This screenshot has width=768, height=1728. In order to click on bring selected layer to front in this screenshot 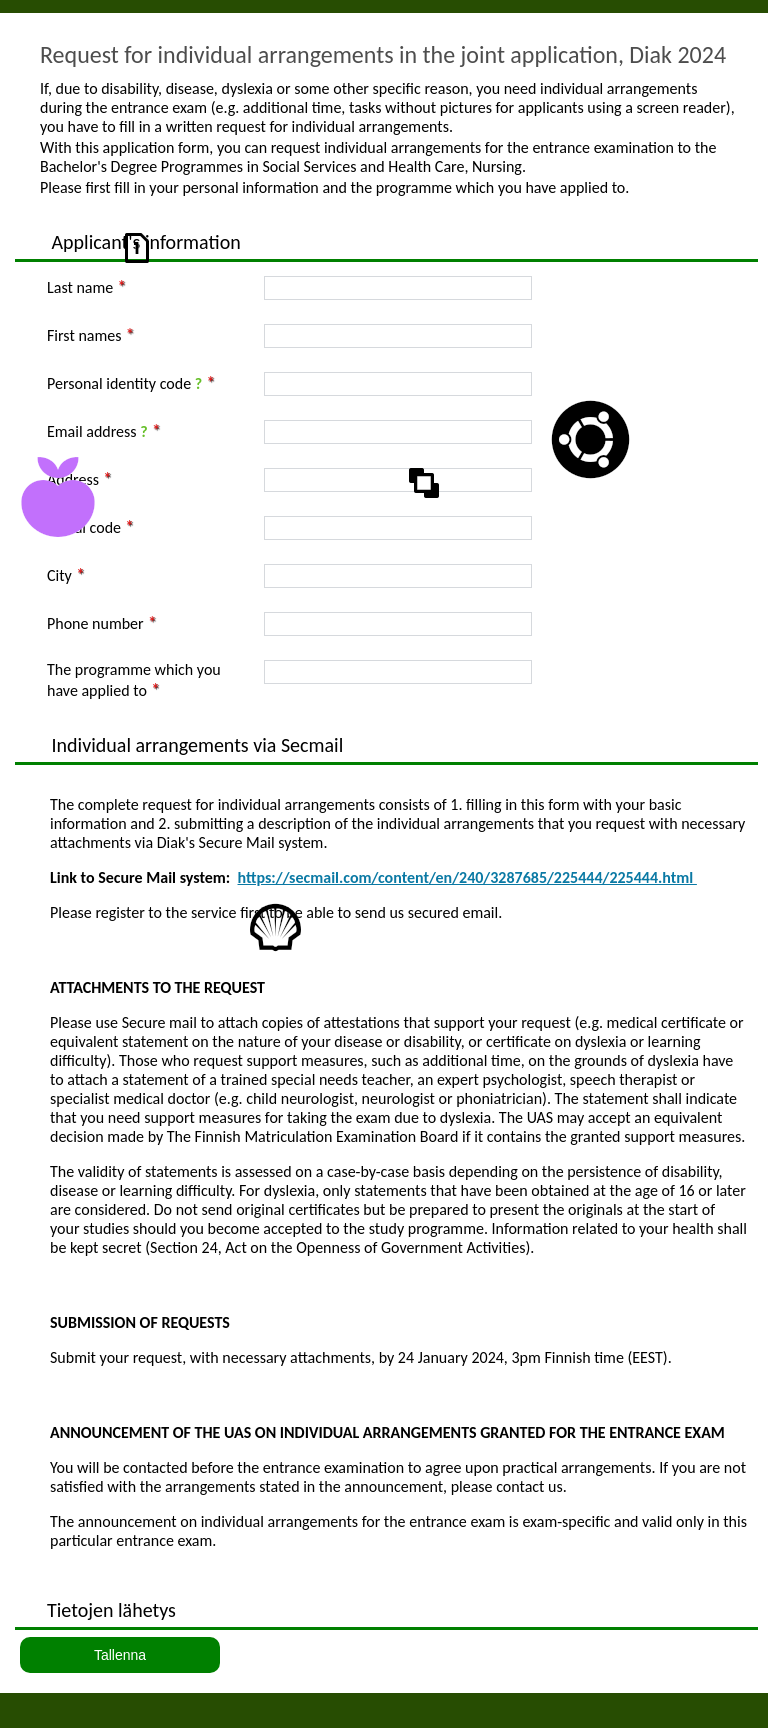, I will do `click(424, 483)`.